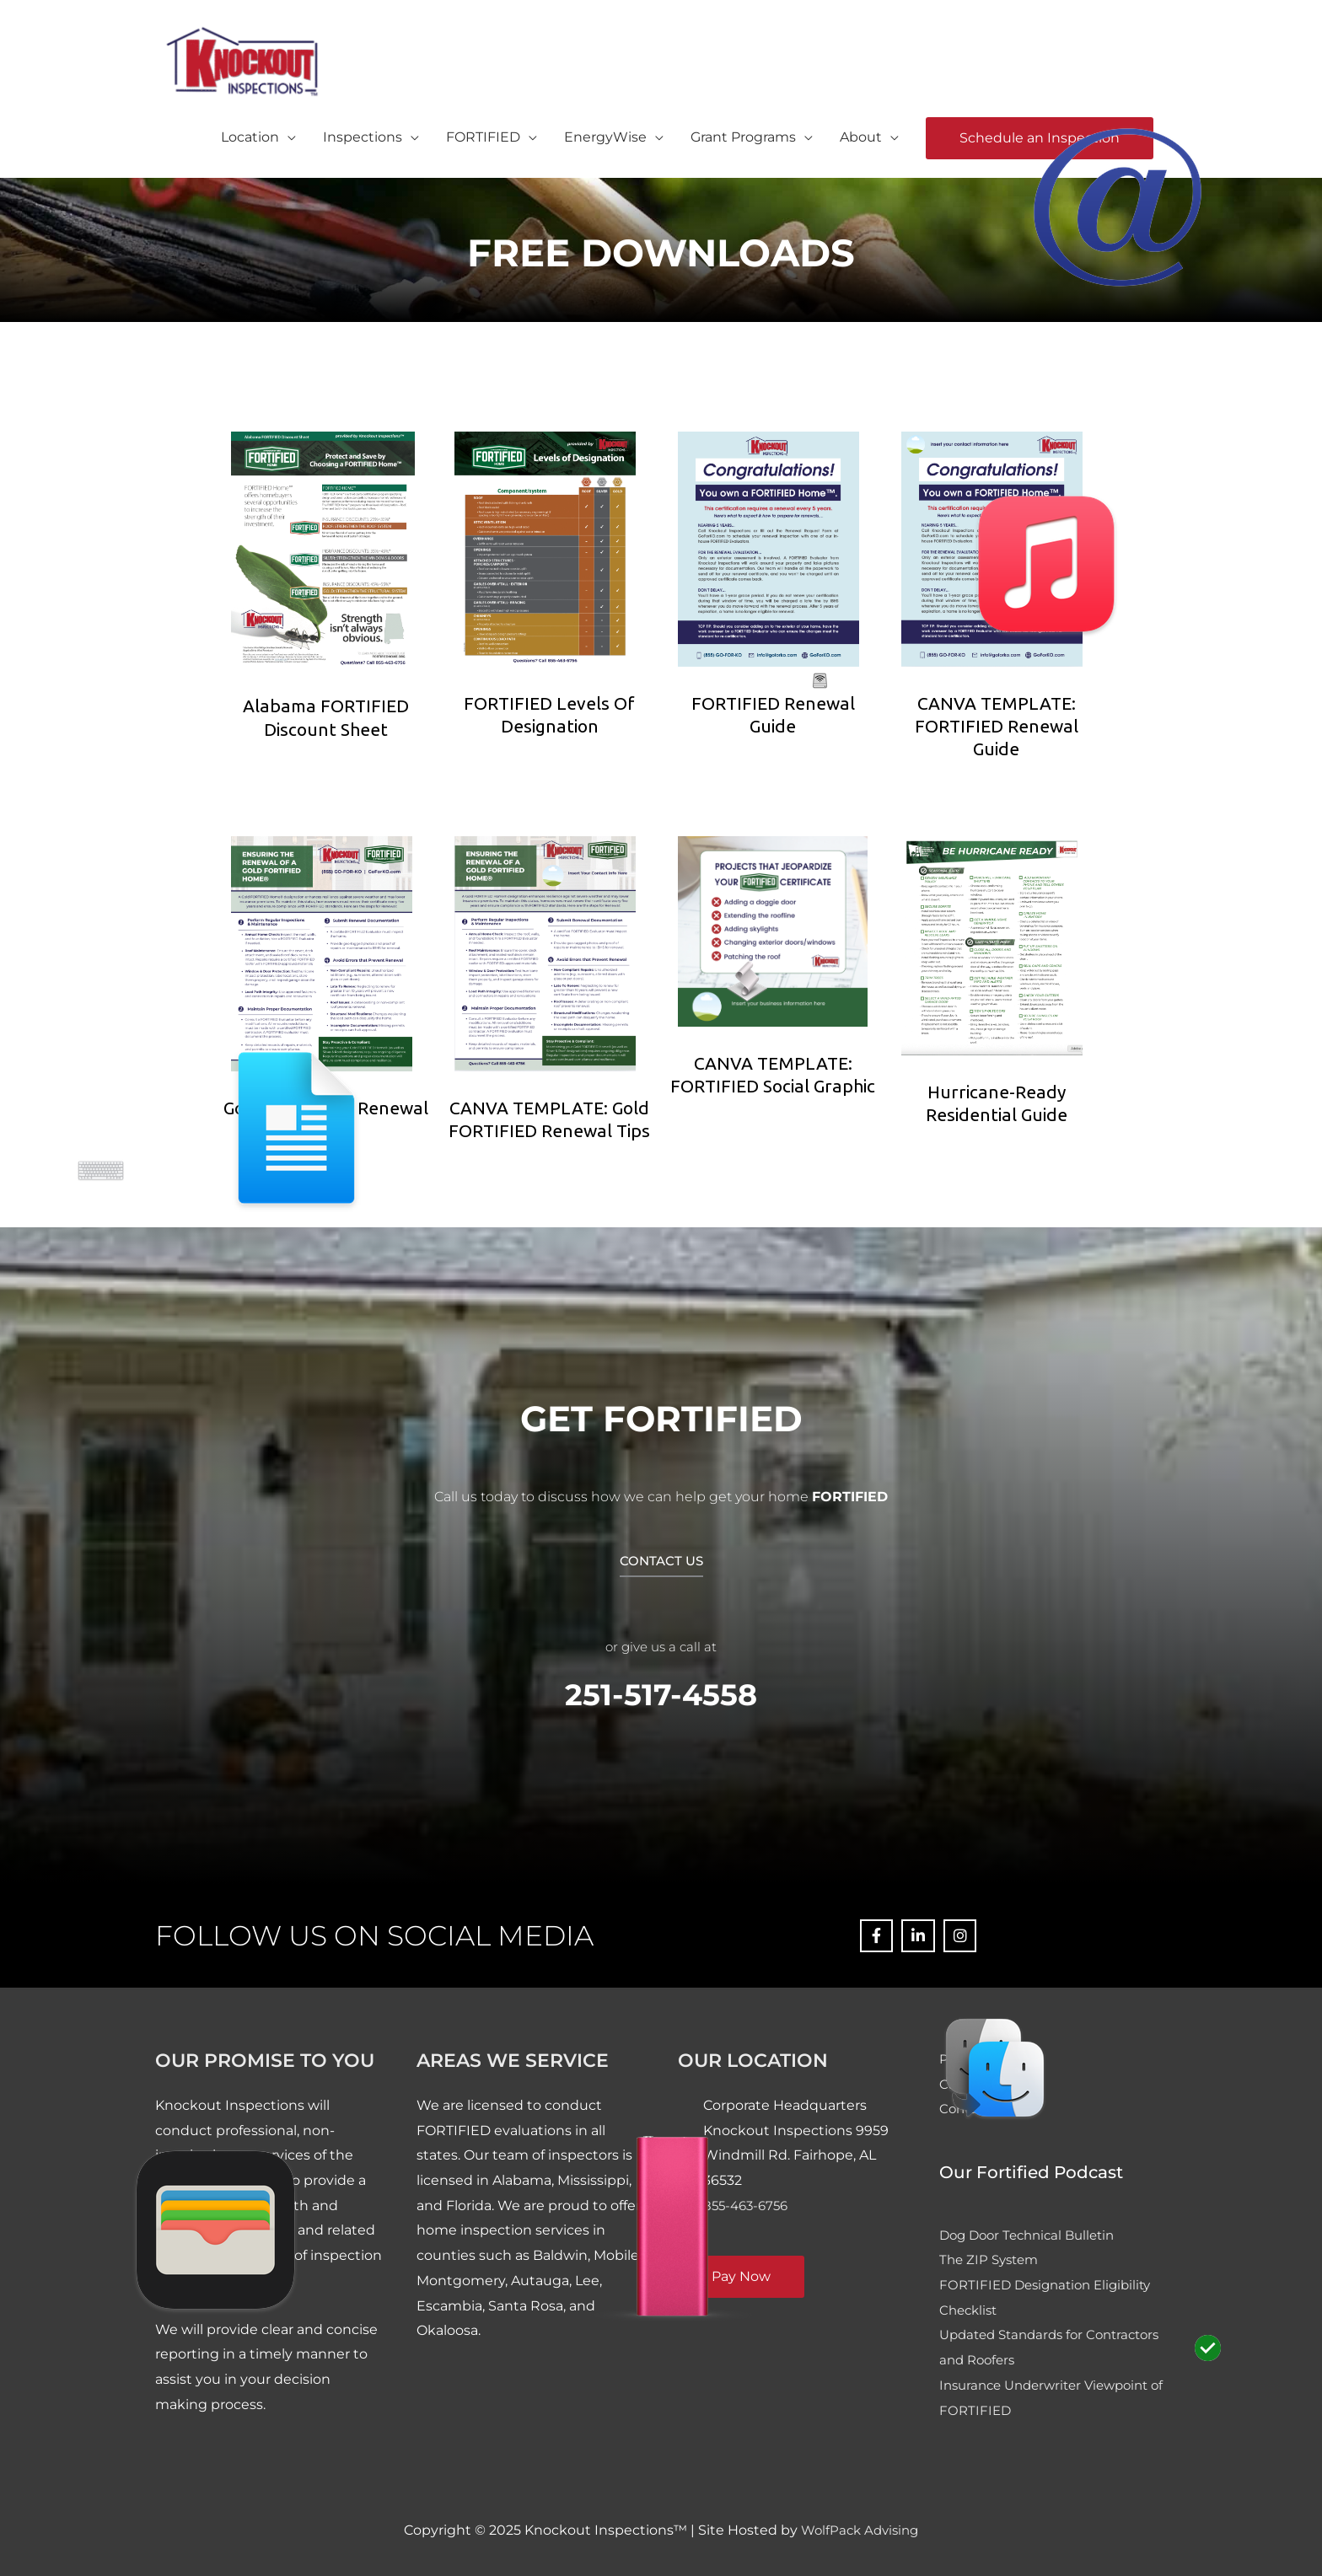 This screenshot has height=2576, width=1322. What do you see at coordinates (1117, 206) in the screenshot?
I see `open an internet location or web shortcut` at bounding box center [1117, 206].